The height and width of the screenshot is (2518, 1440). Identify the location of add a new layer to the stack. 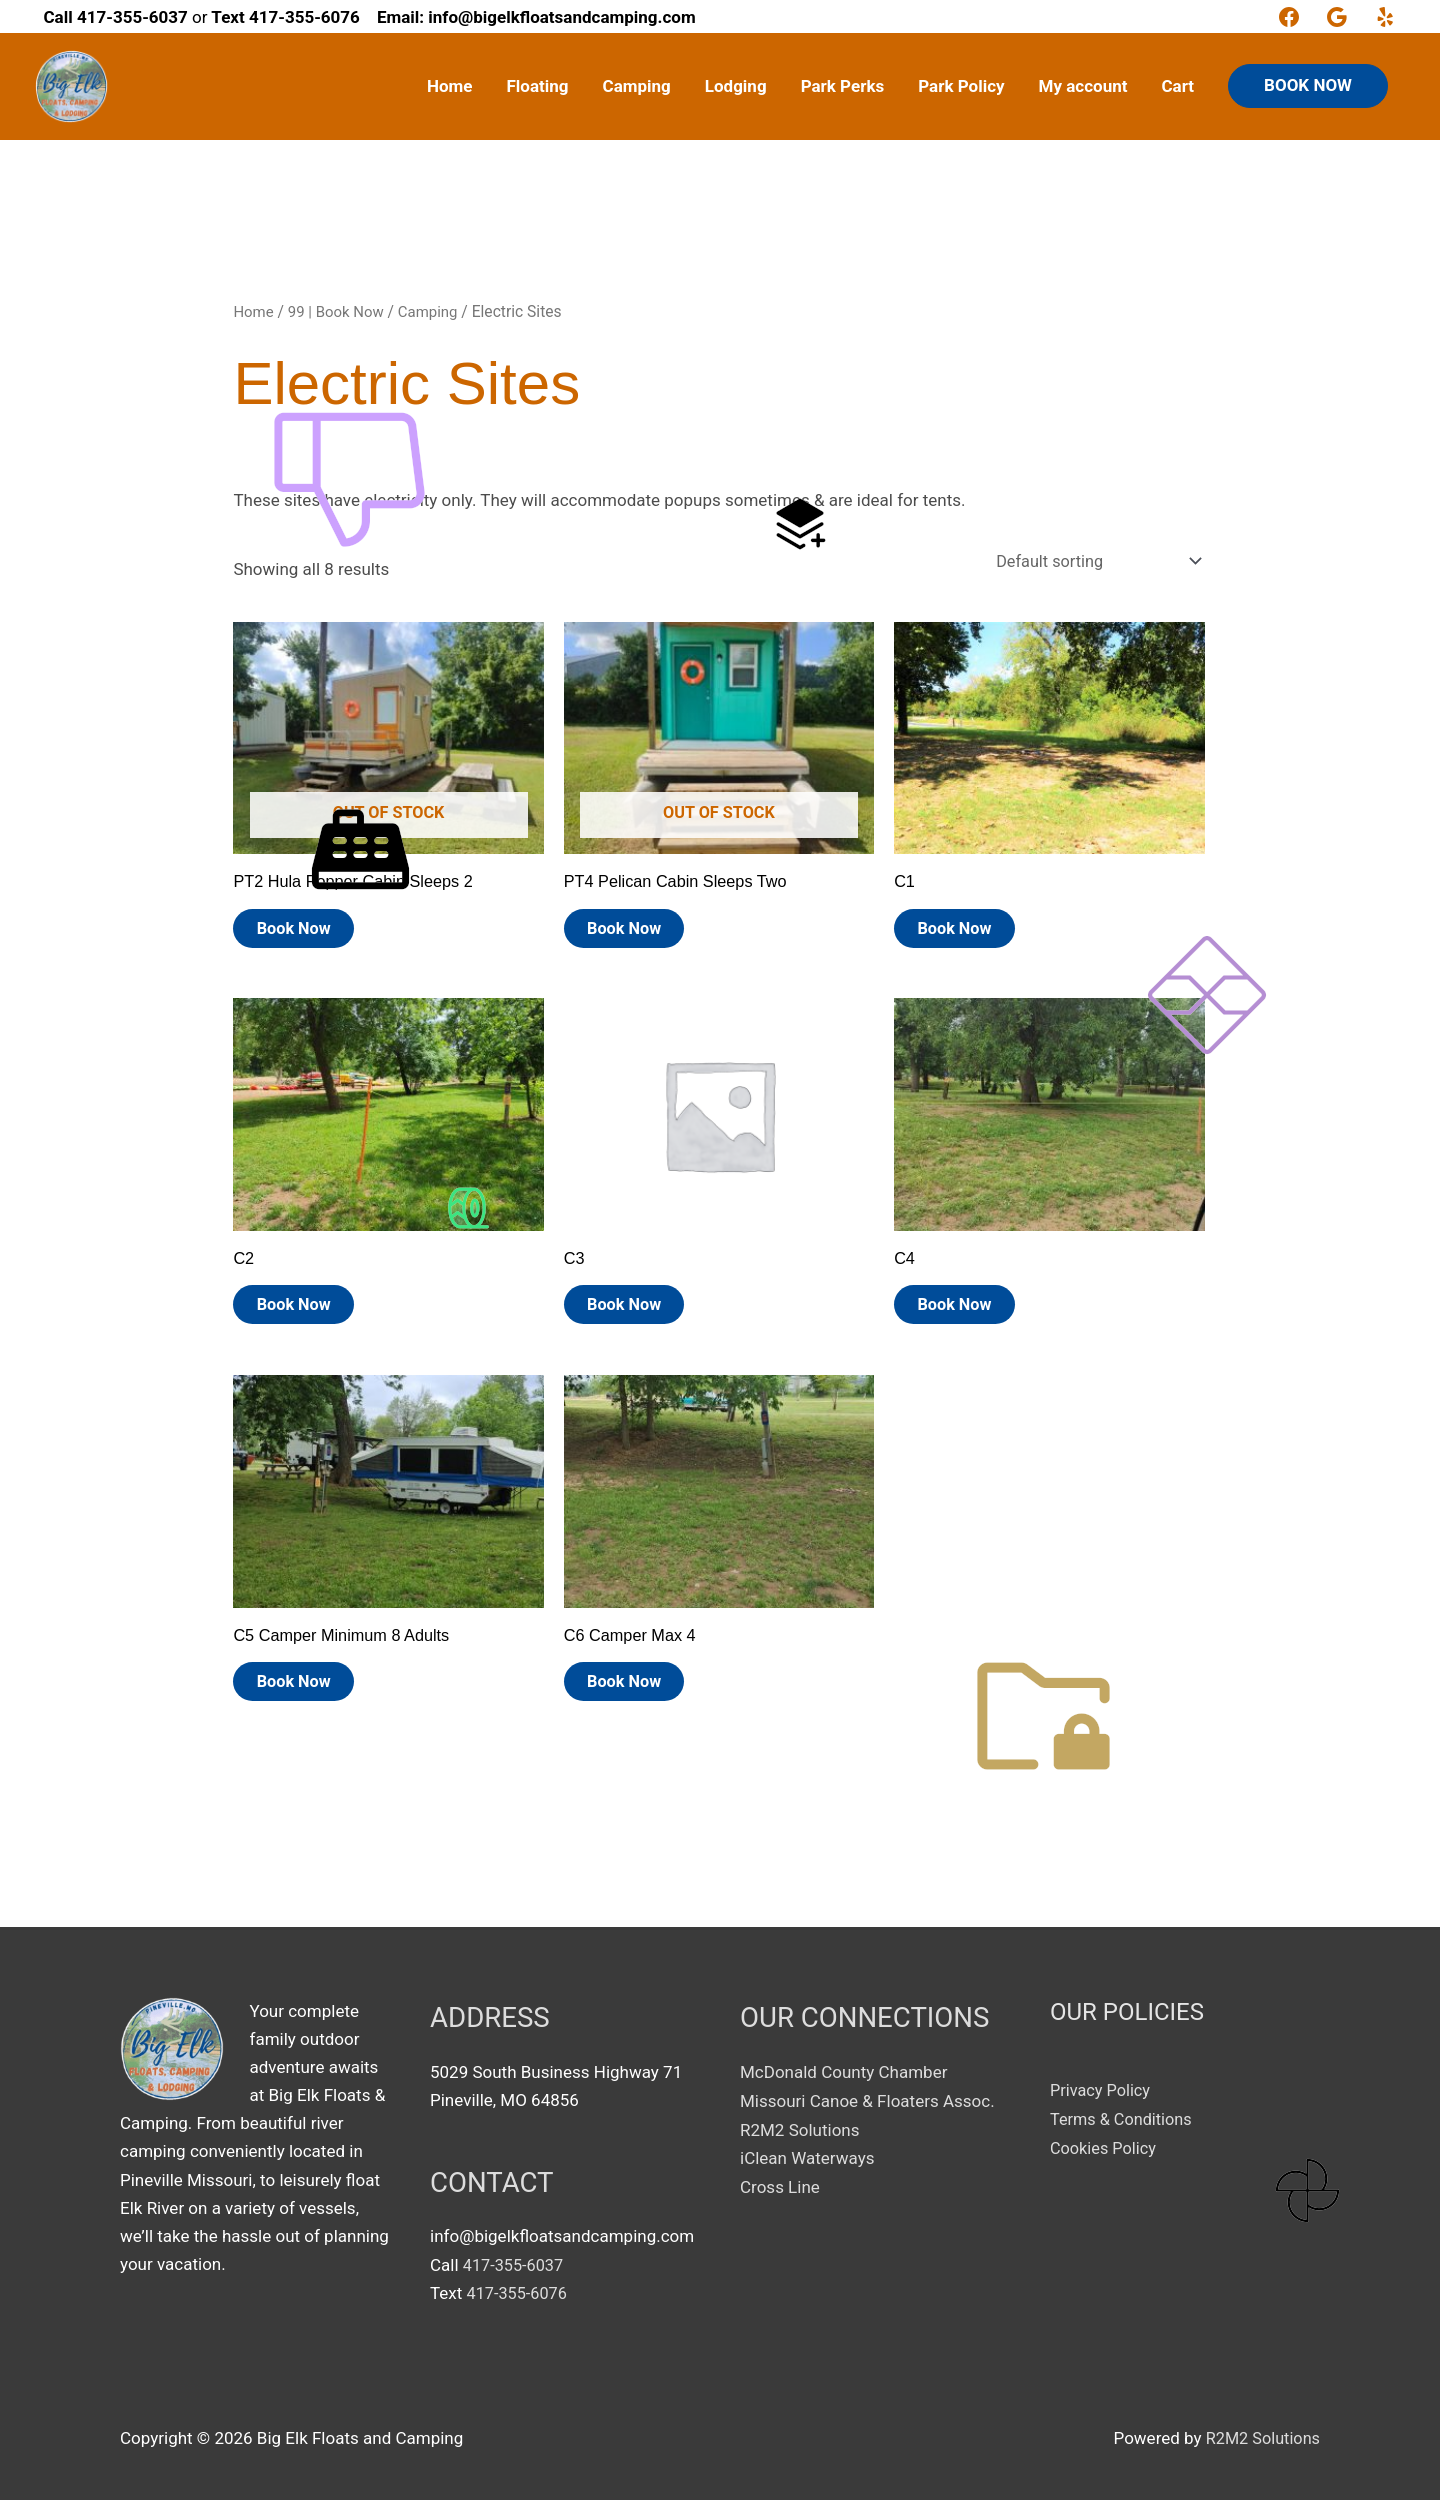
(800, 524).